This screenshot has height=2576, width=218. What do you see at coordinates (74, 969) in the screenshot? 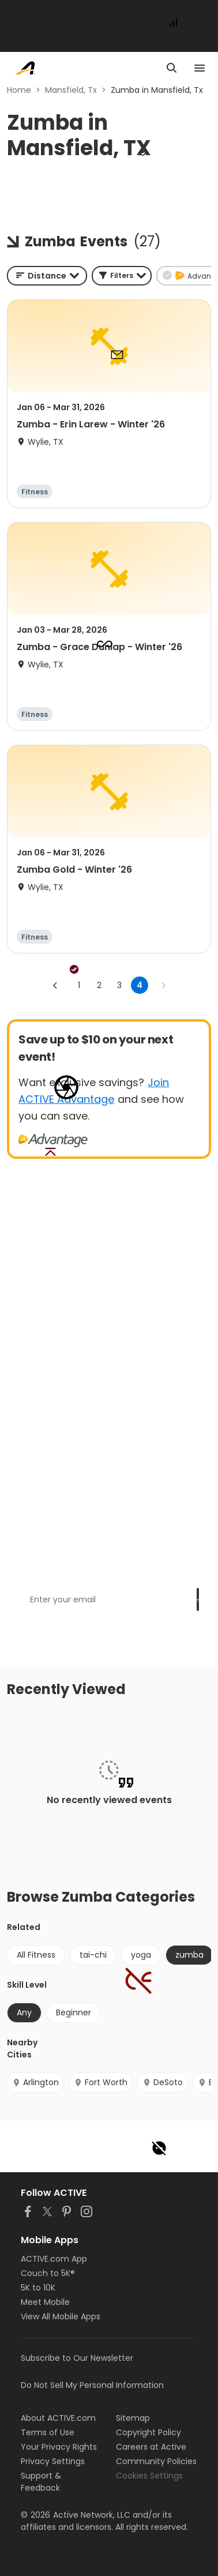
I see `all tasks completed successfully` at bounding box center [74, 969].